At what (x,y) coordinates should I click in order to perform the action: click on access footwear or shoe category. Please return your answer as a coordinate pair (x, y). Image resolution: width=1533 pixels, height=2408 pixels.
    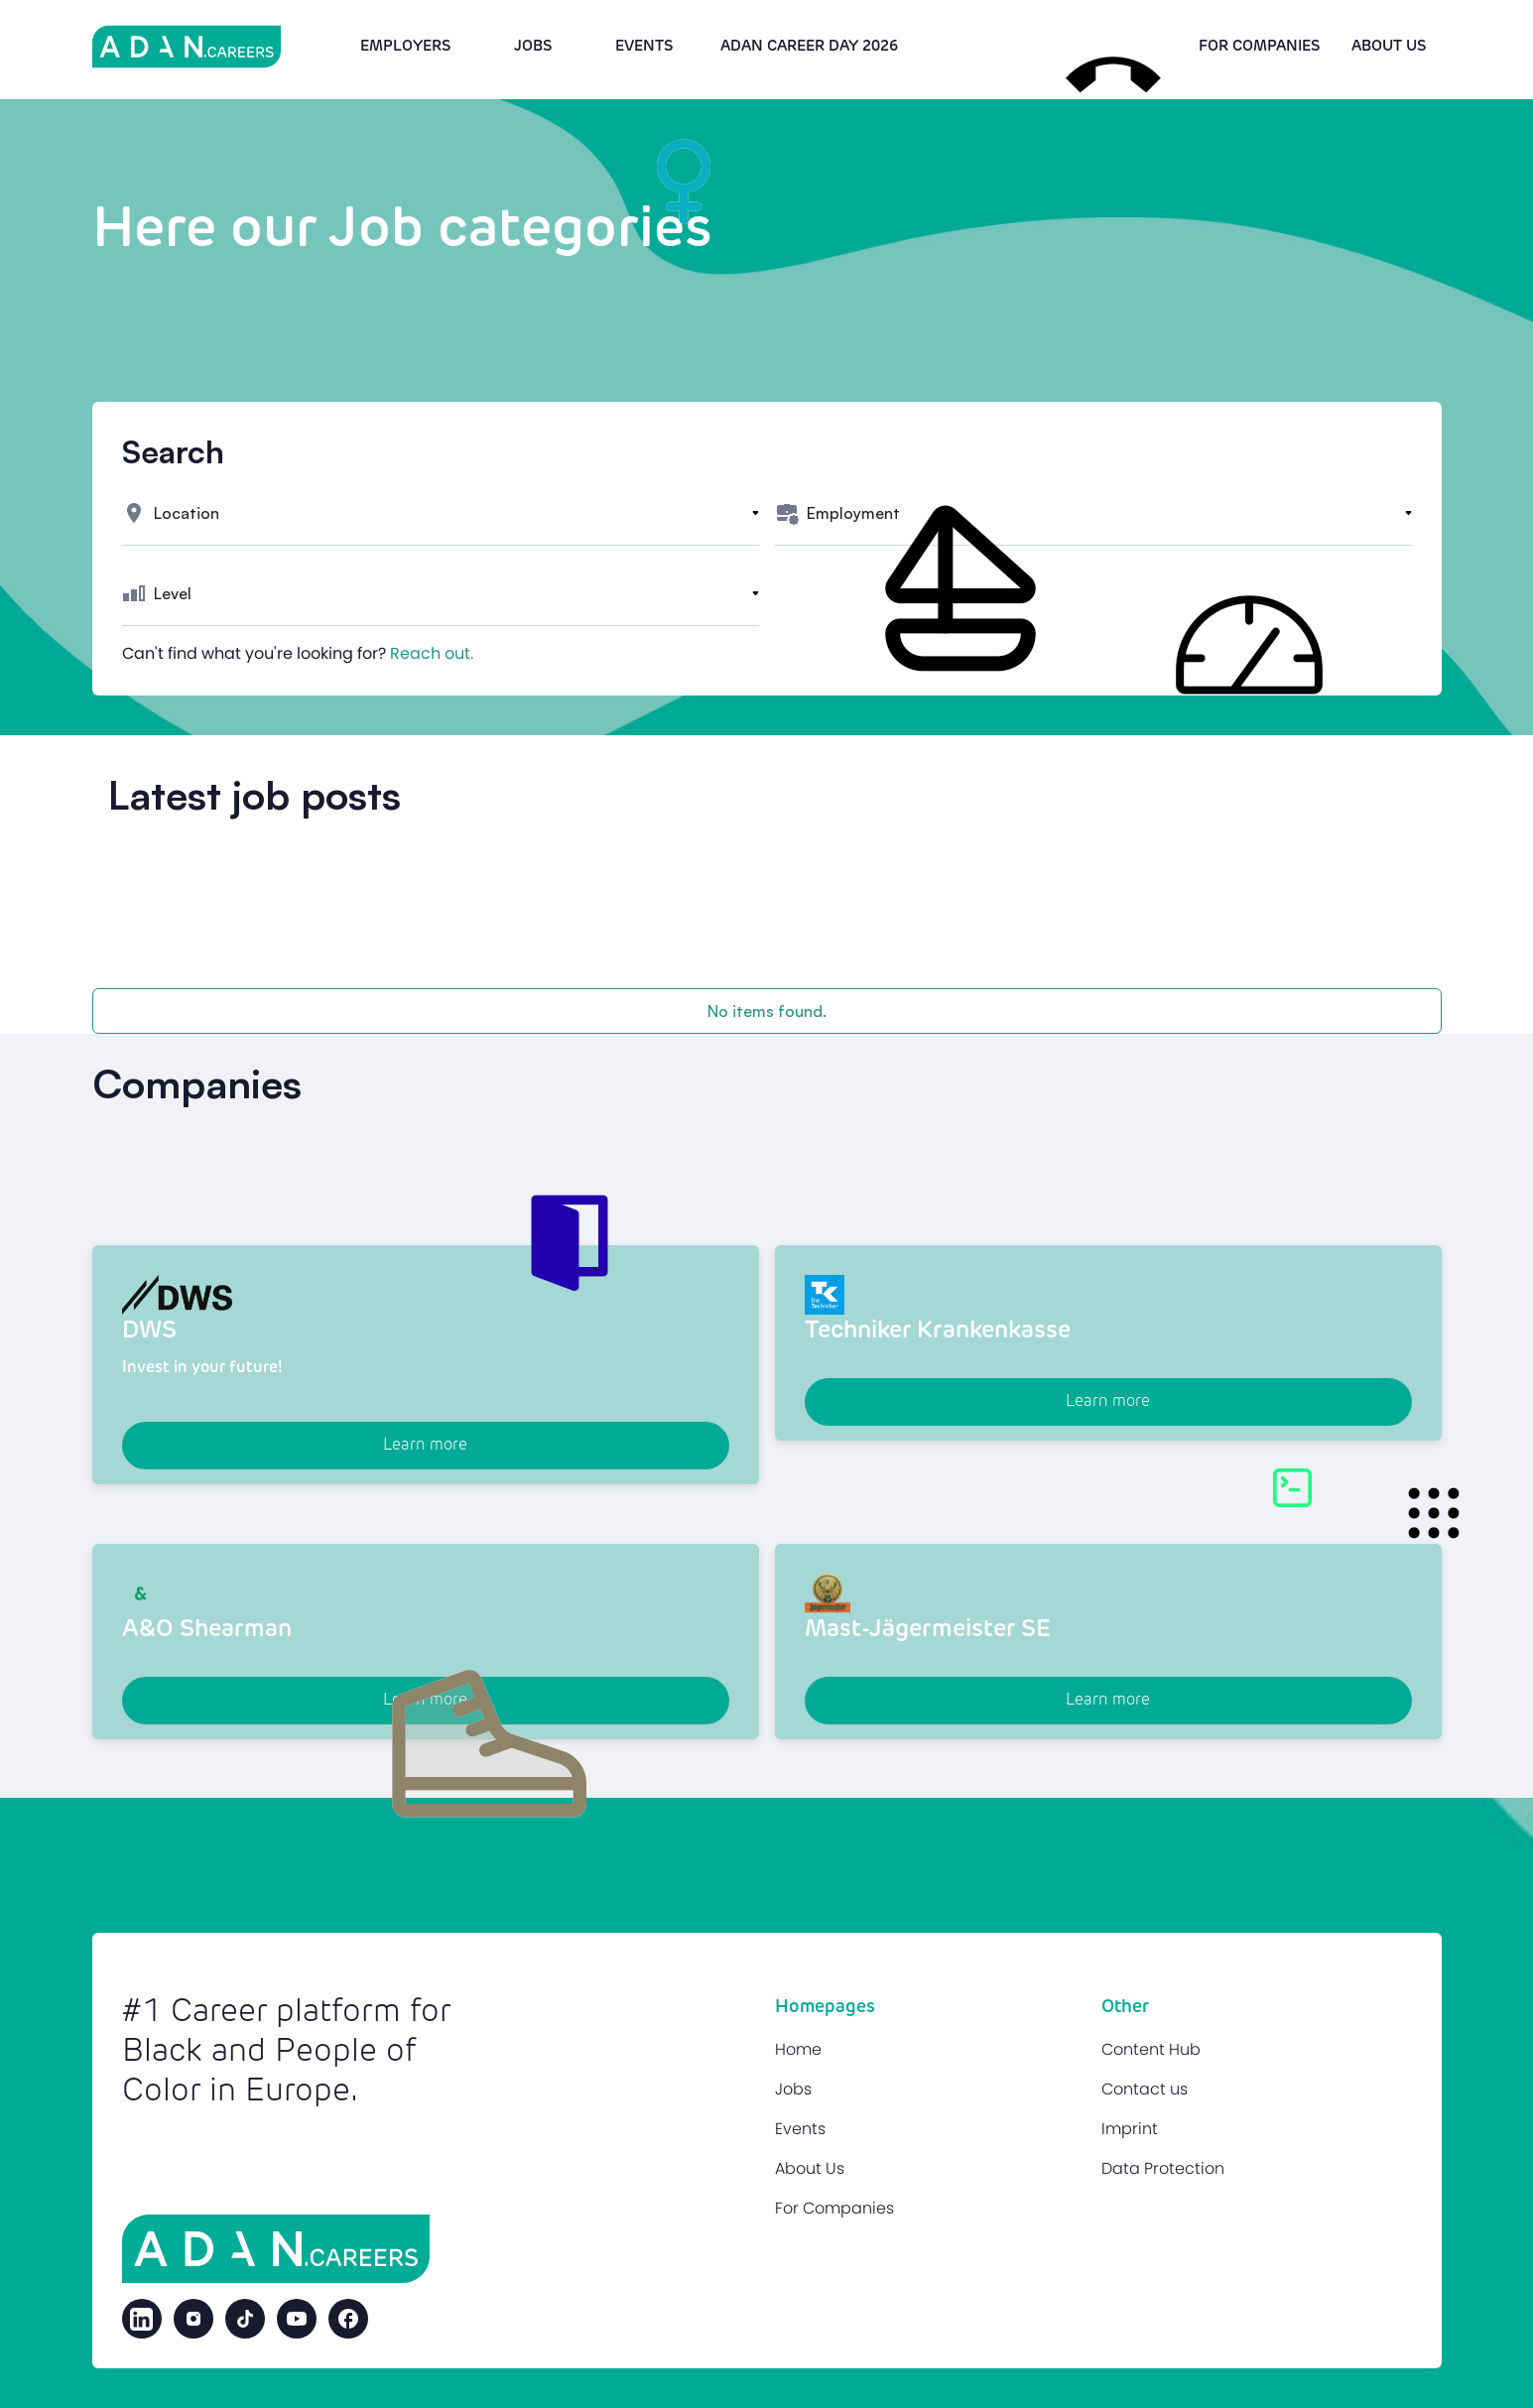
    Looking at the image, I should click on (479, 1750).